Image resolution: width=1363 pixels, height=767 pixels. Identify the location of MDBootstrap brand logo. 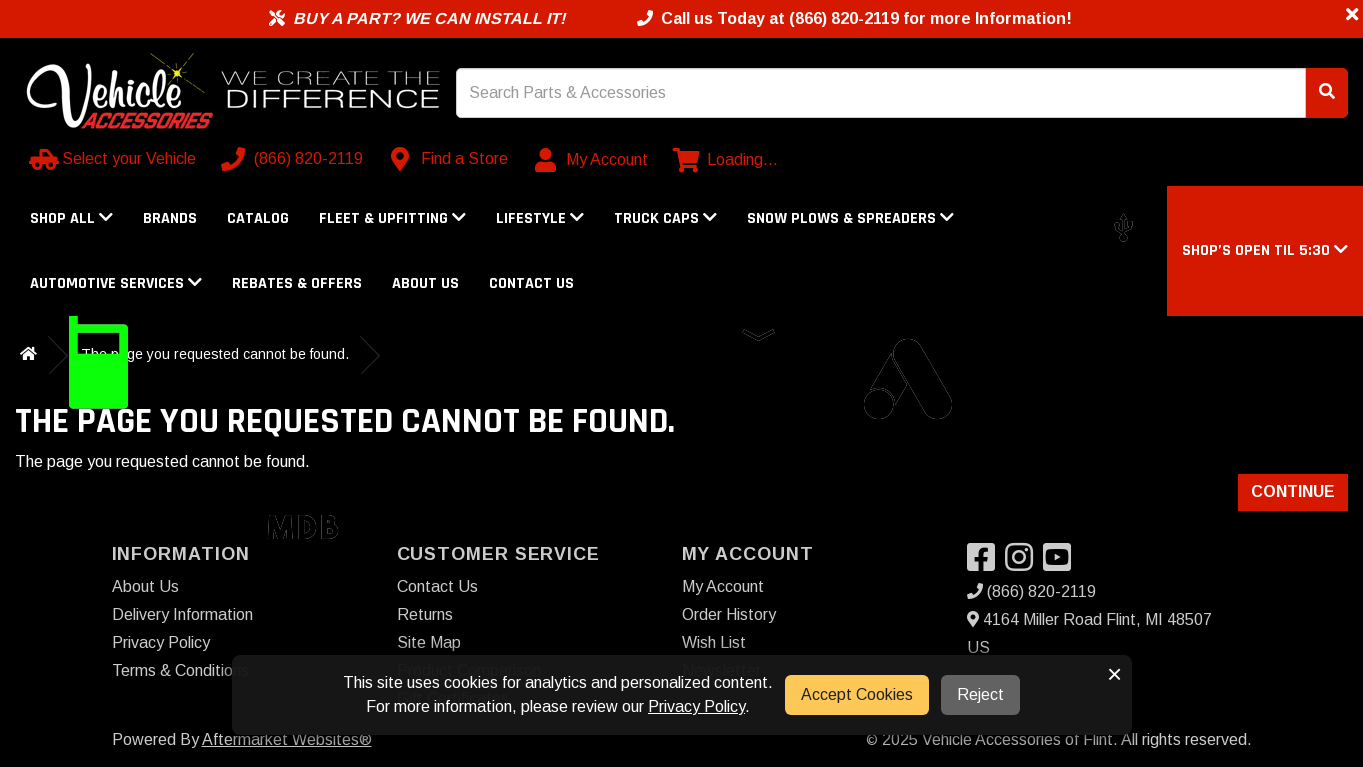
(303, 527).